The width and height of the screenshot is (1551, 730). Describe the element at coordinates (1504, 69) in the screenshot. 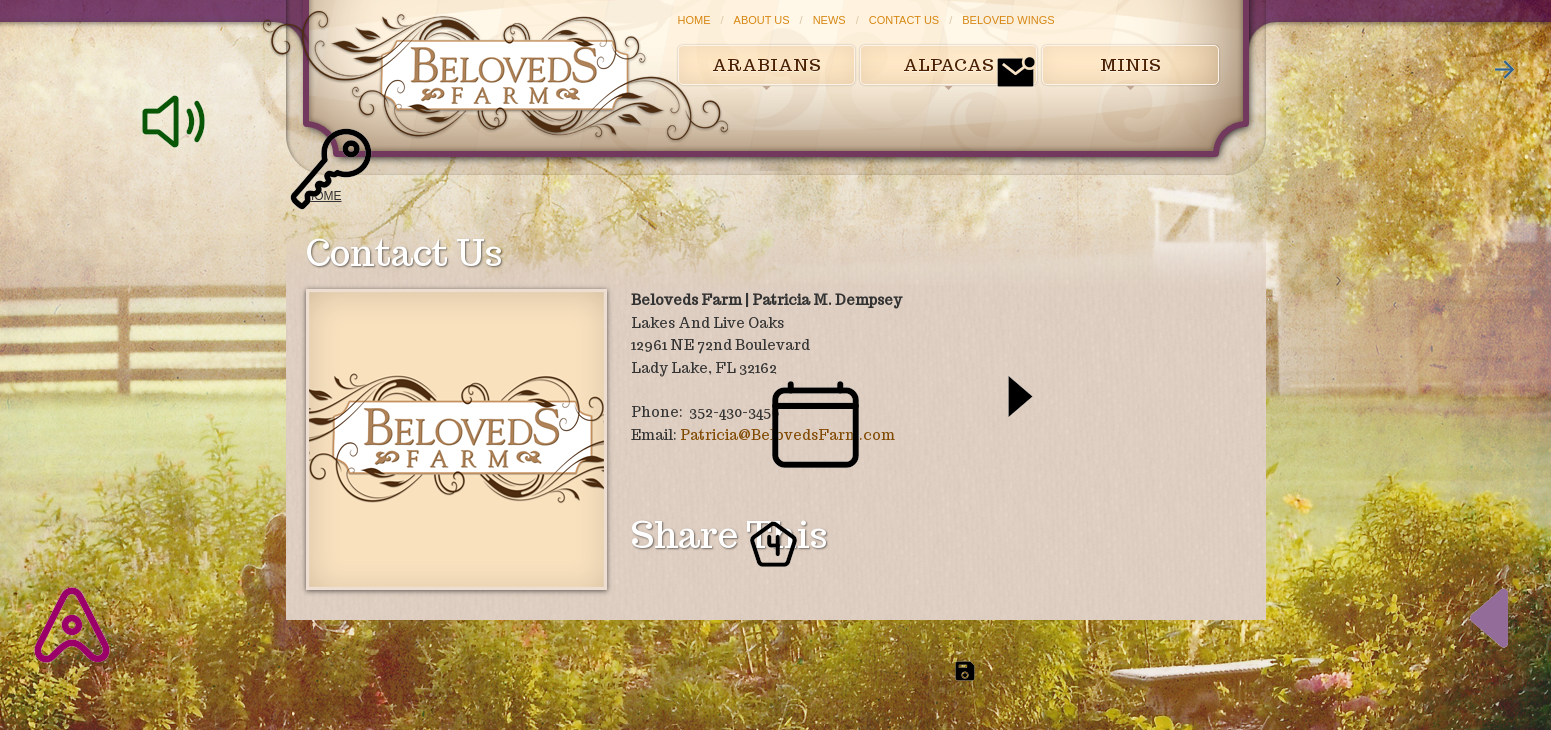

I see `navigate to the next item or screen` at that location.